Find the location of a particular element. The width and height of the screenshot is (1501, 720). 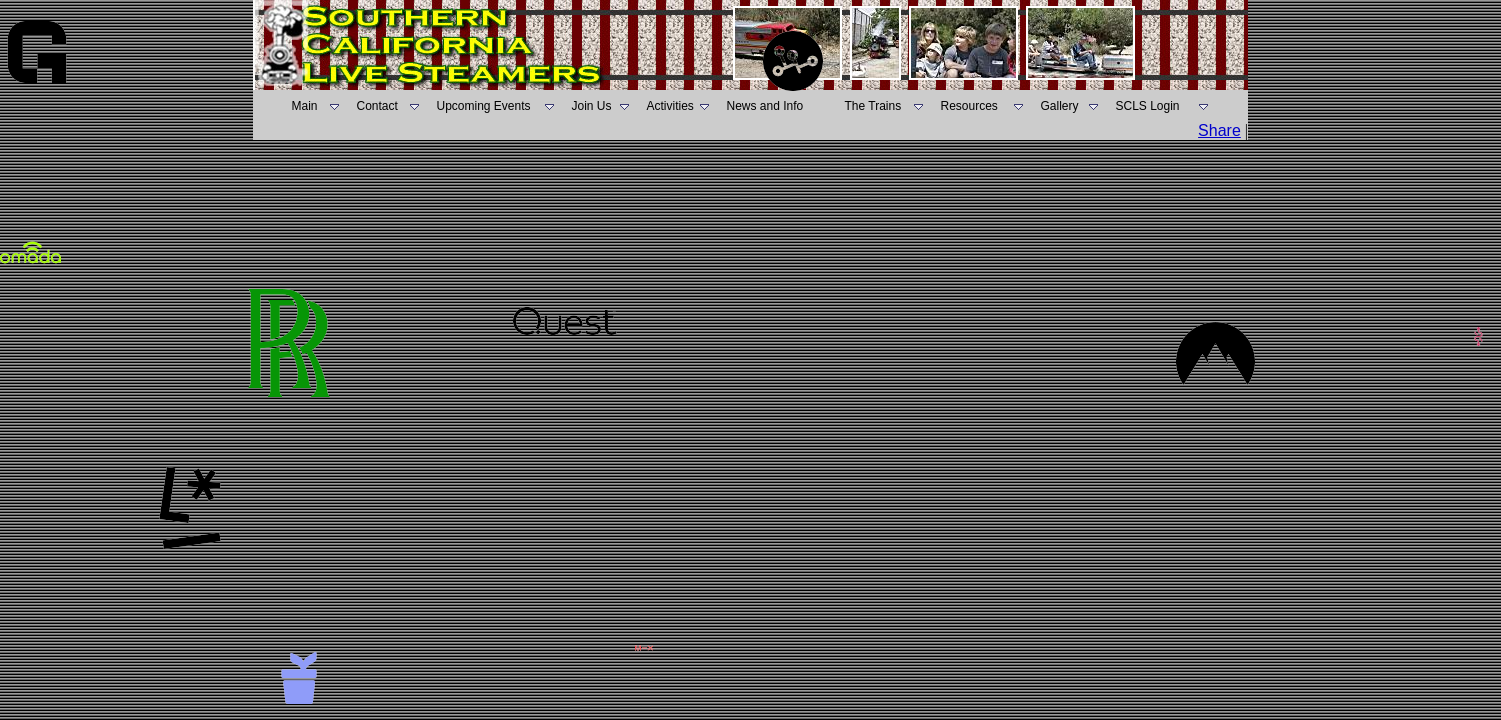

open mixcloud app is located at coordinates (644, 648).